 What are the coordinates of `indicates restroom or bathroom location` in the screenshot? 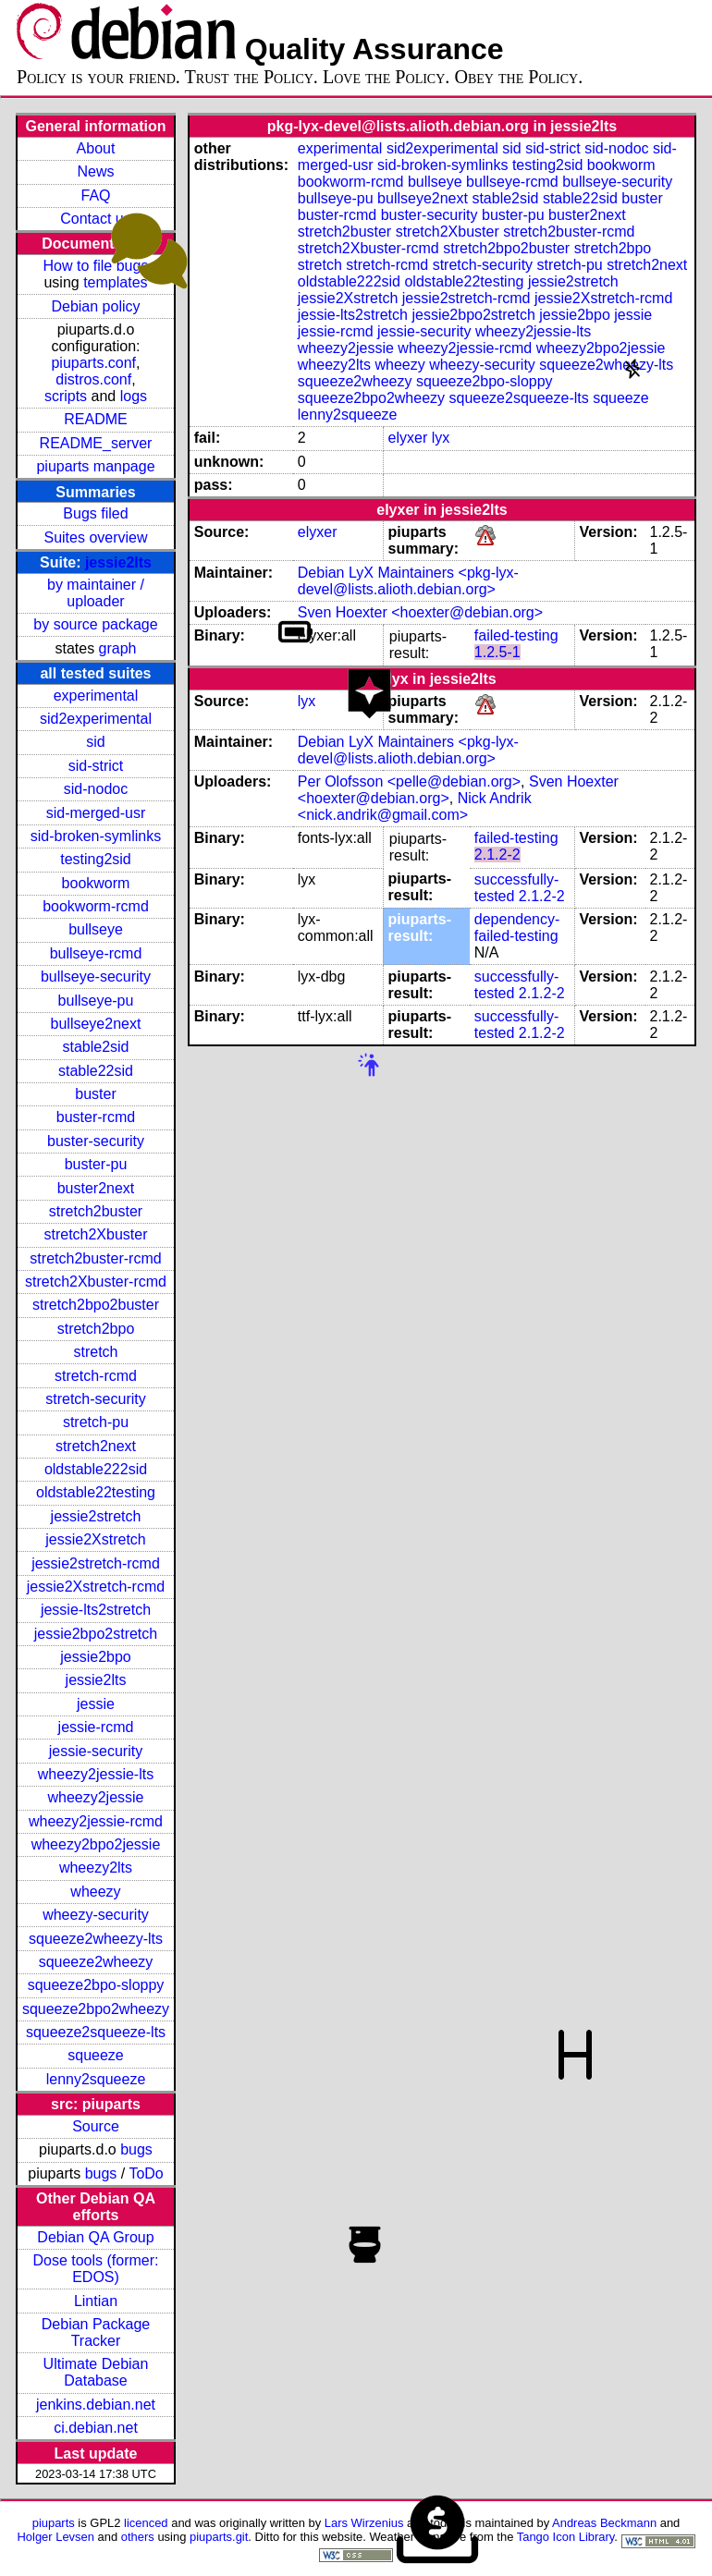 It's located at (364, 2244).